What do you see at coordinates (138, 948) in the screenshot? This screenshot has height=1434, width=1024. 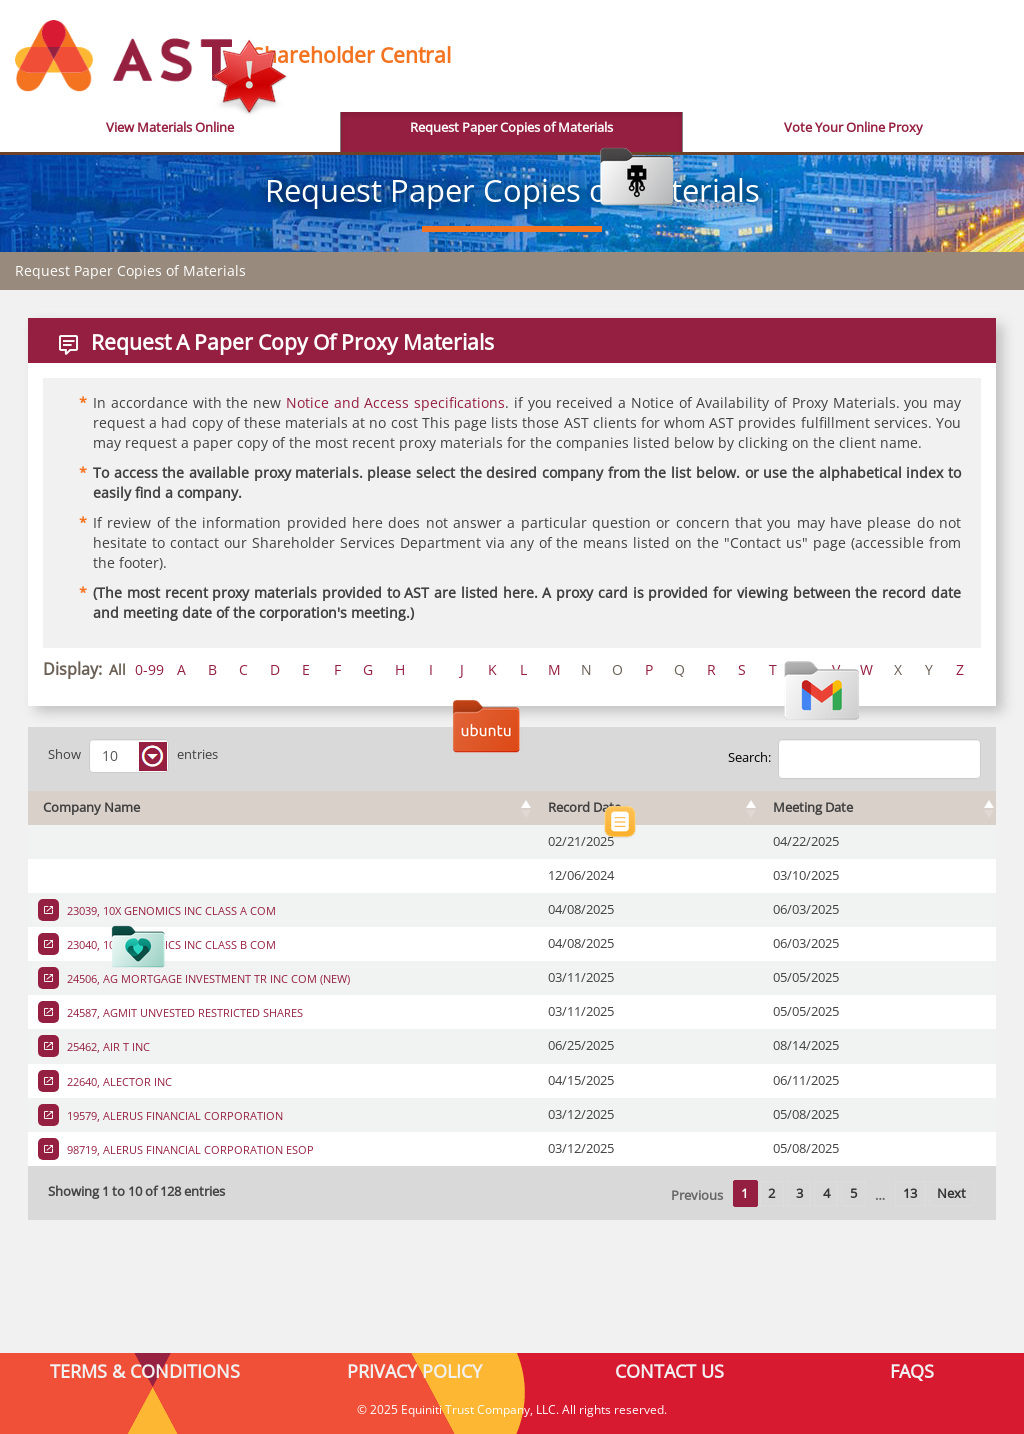 I see `open microsoft family safety folder` at bounding box center [138, 948].